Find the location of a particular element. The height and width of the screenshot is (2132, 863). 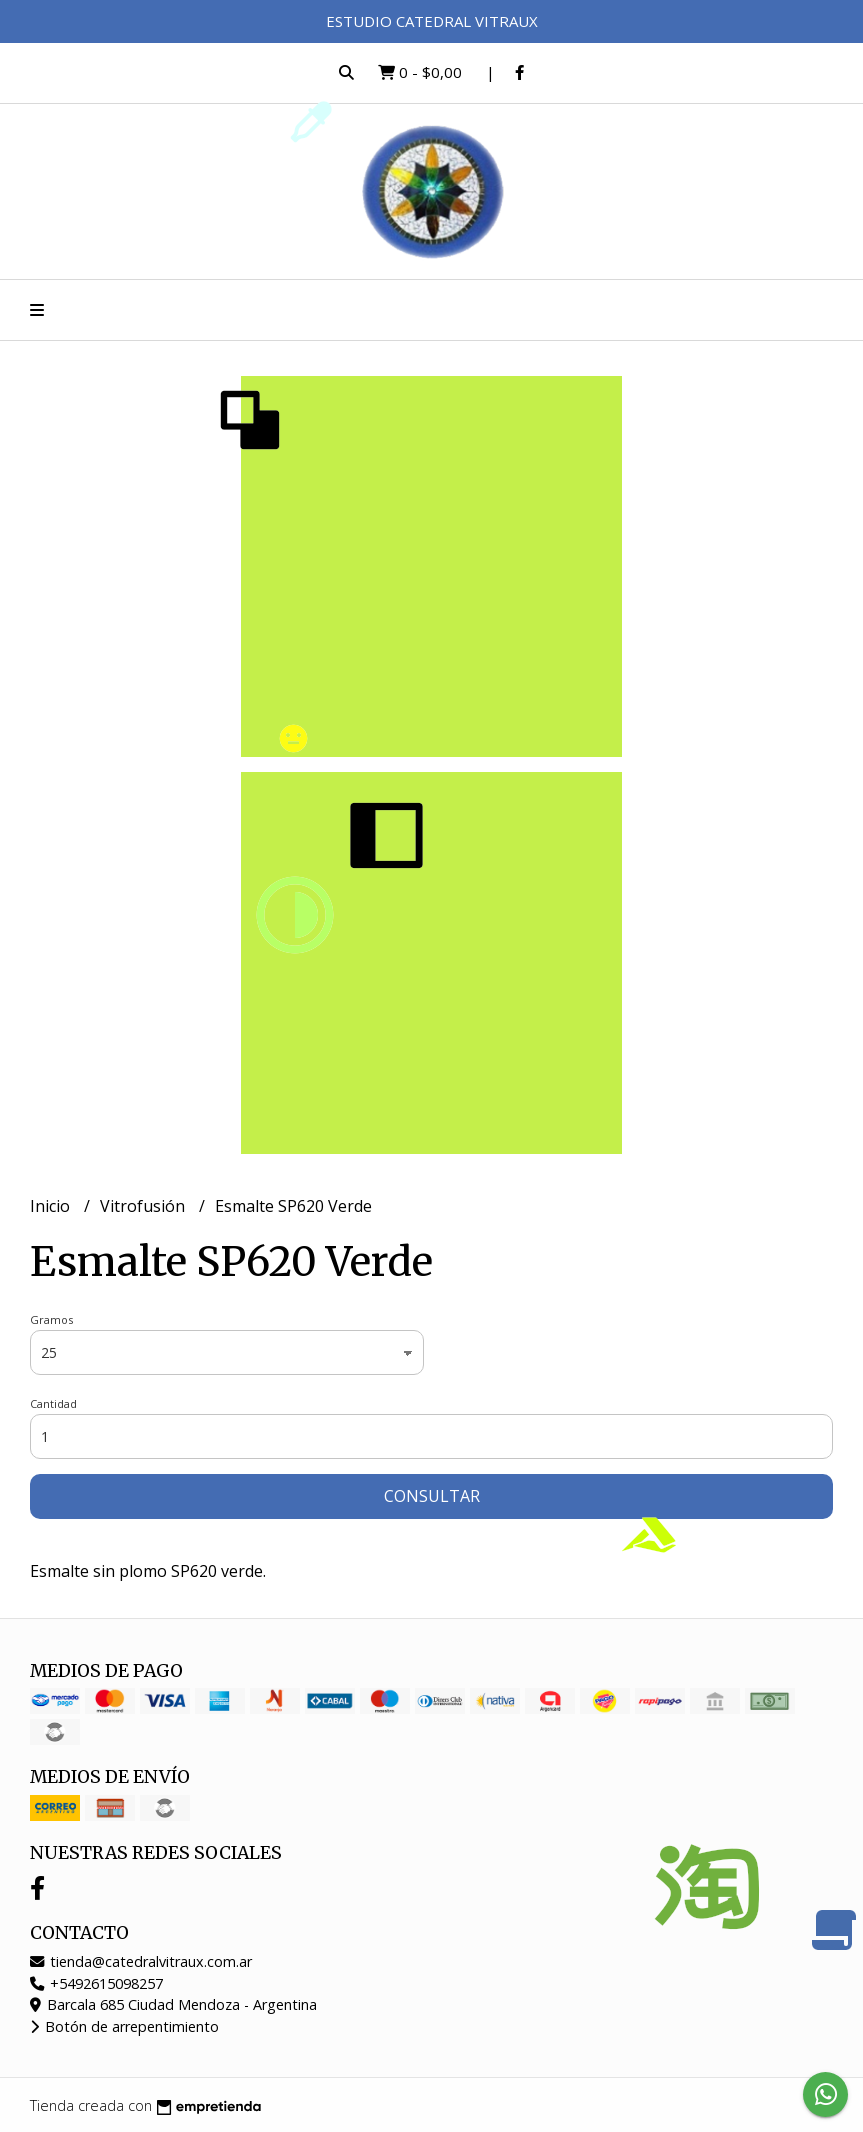

view document or file details is located at coordinates (834, 1930).